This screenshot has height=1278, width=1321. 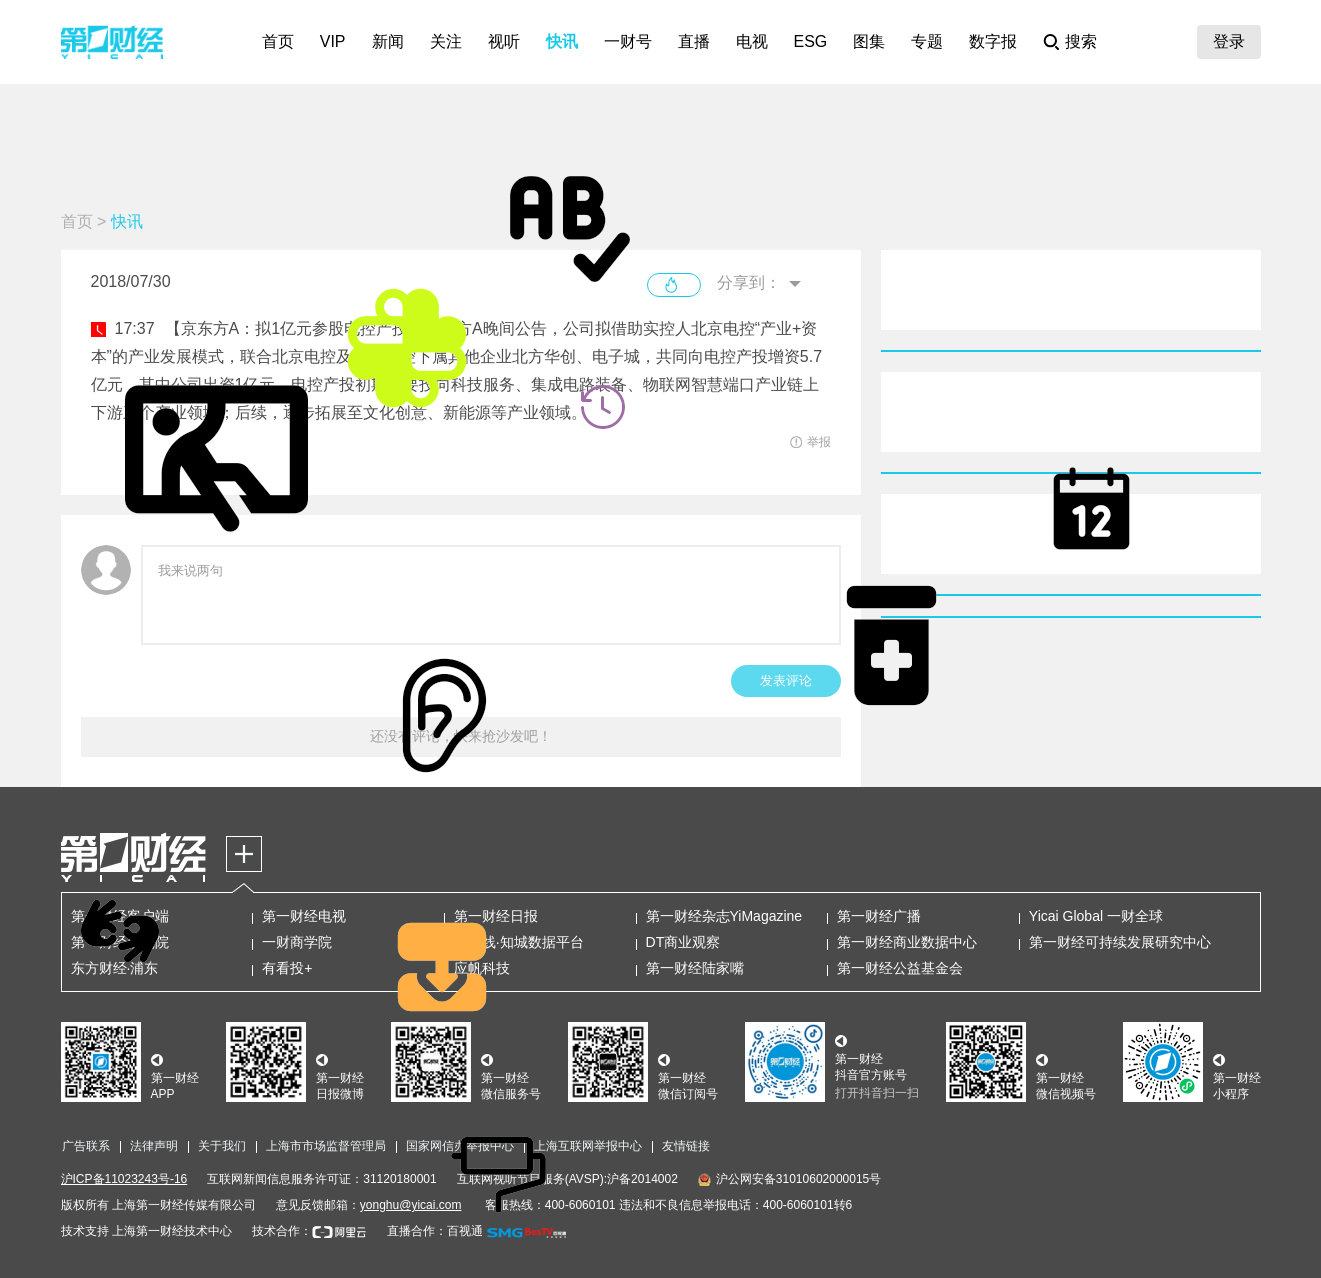 What do you see at coordinates (216, 458) in the screenshot?
I see `emergency exit or escape route` at bounding box center [216, 458].